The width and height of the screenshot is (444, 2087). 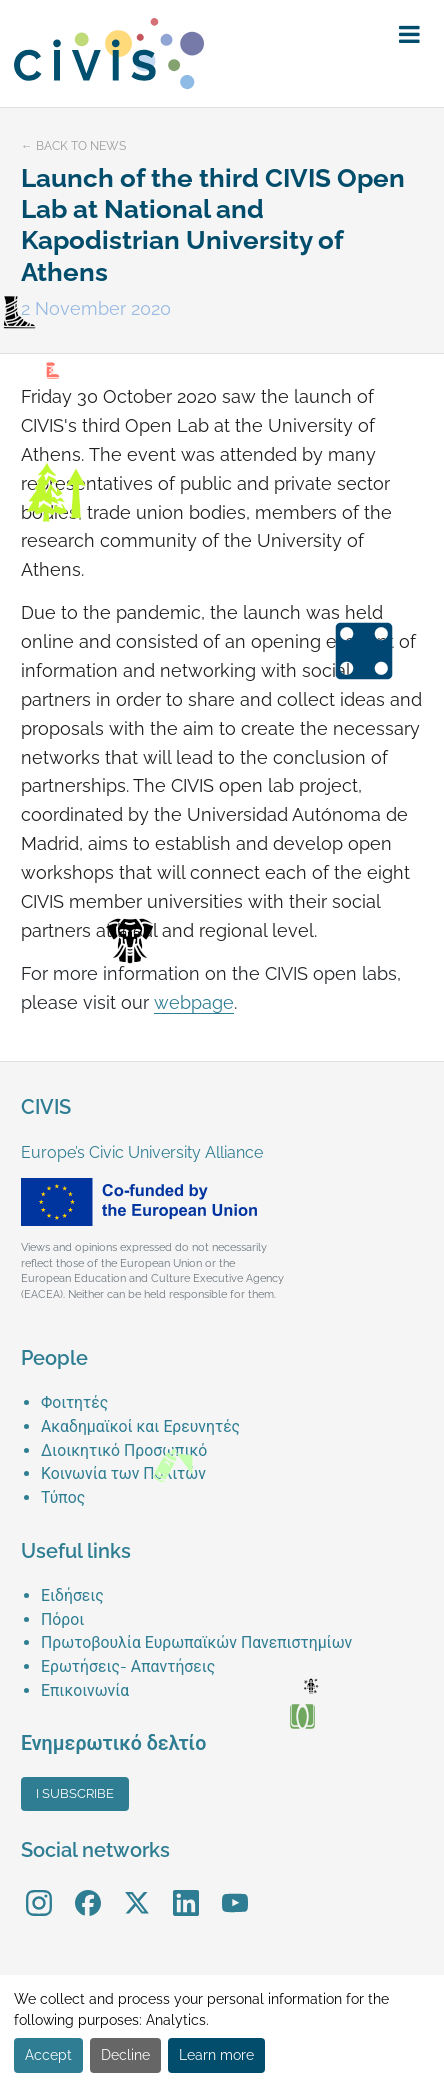 What do you see at coordinates (19, 312) in the screenshot?
I see `browse sandals or summer footwear` at bounding box center [19, 312].